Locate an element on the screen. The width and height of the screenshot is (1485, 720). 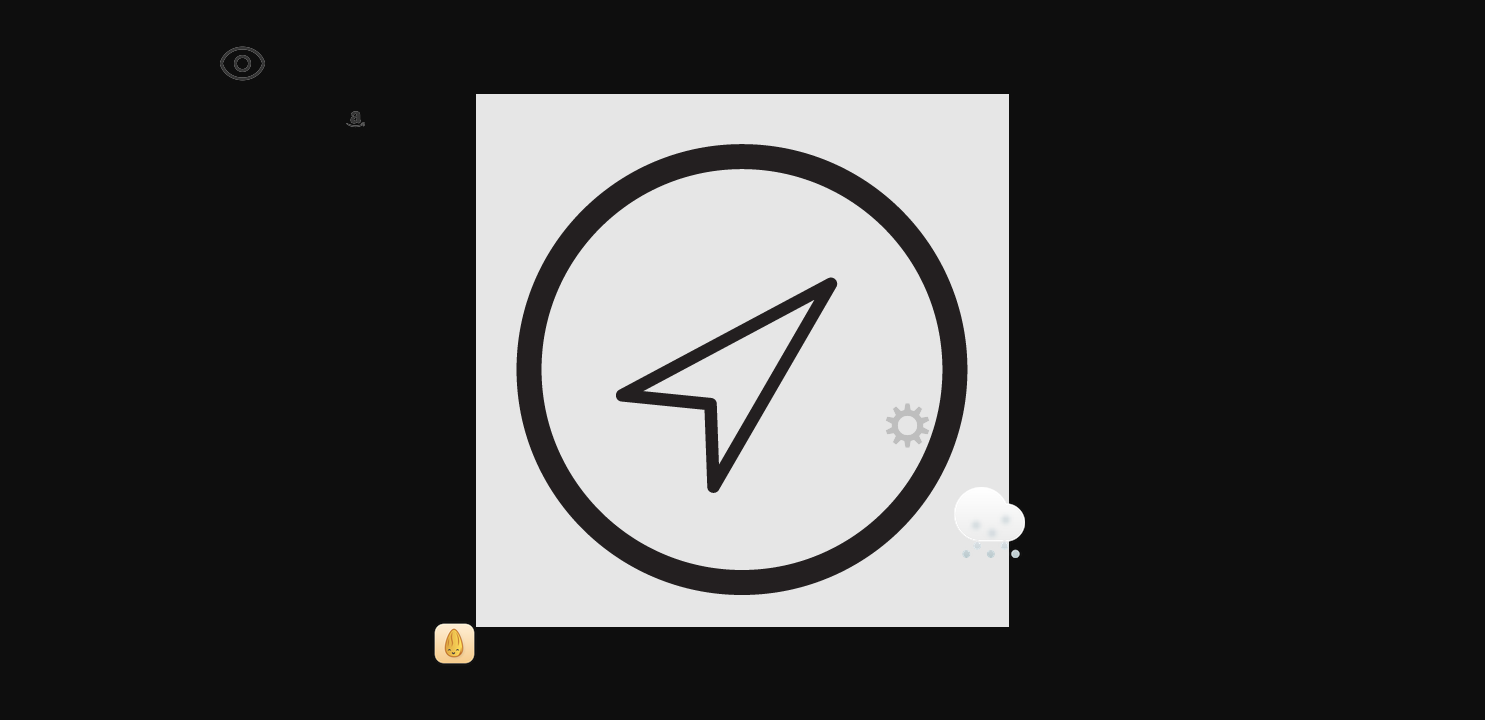
indicates snowy weather conditions is located at coordinates (989, 522).